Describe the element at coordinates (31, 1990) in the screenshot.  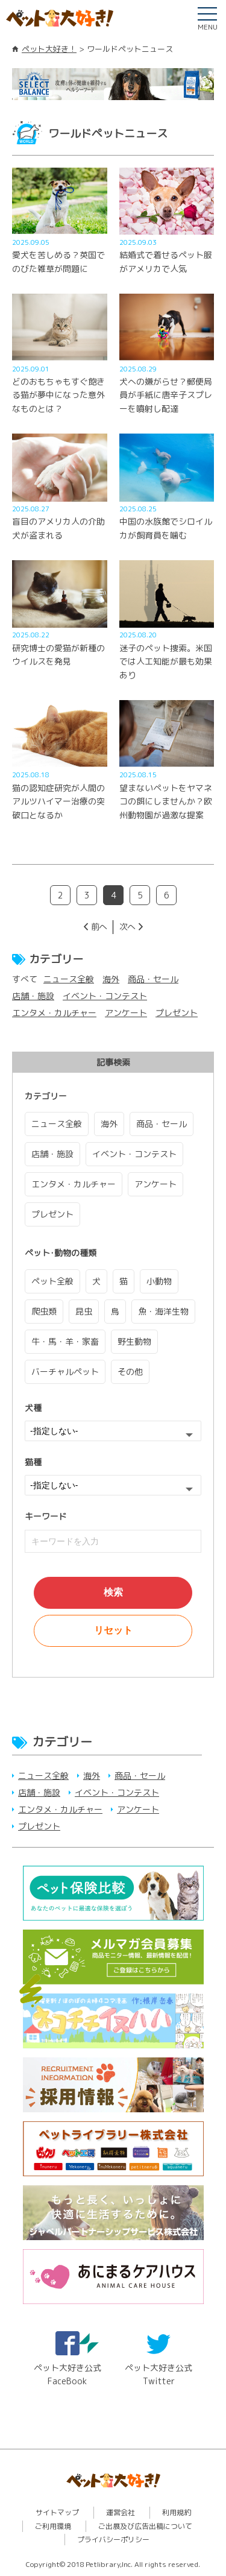
I see `visit envato marketplace` at that location.